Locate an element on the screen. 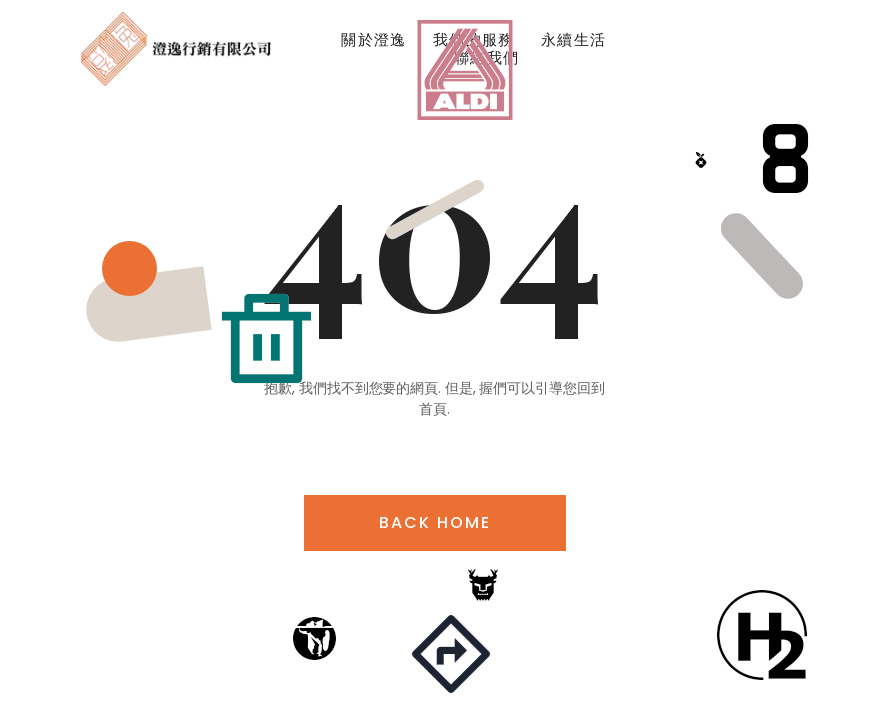 This screenshot has height=720, width=869. get turn-by-turn directions is located at coordinates (451, 654).